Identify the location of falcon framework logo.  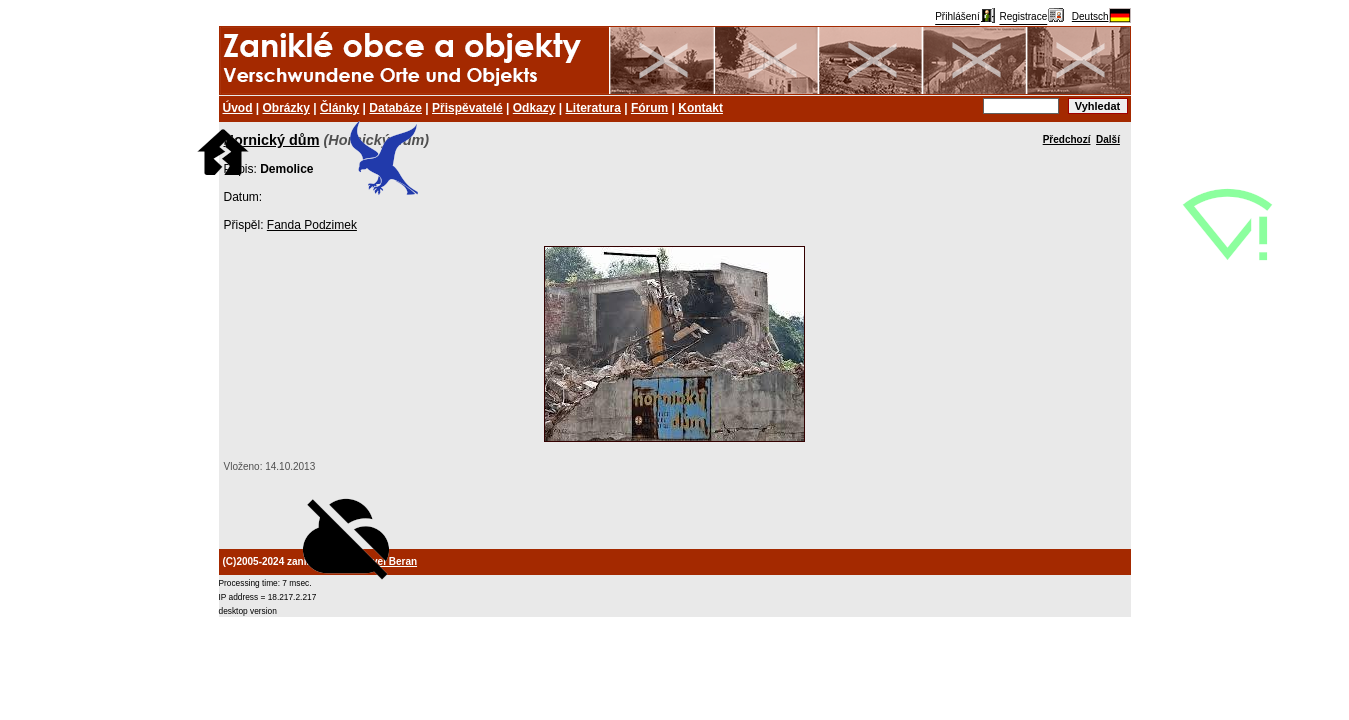
(384, 158).